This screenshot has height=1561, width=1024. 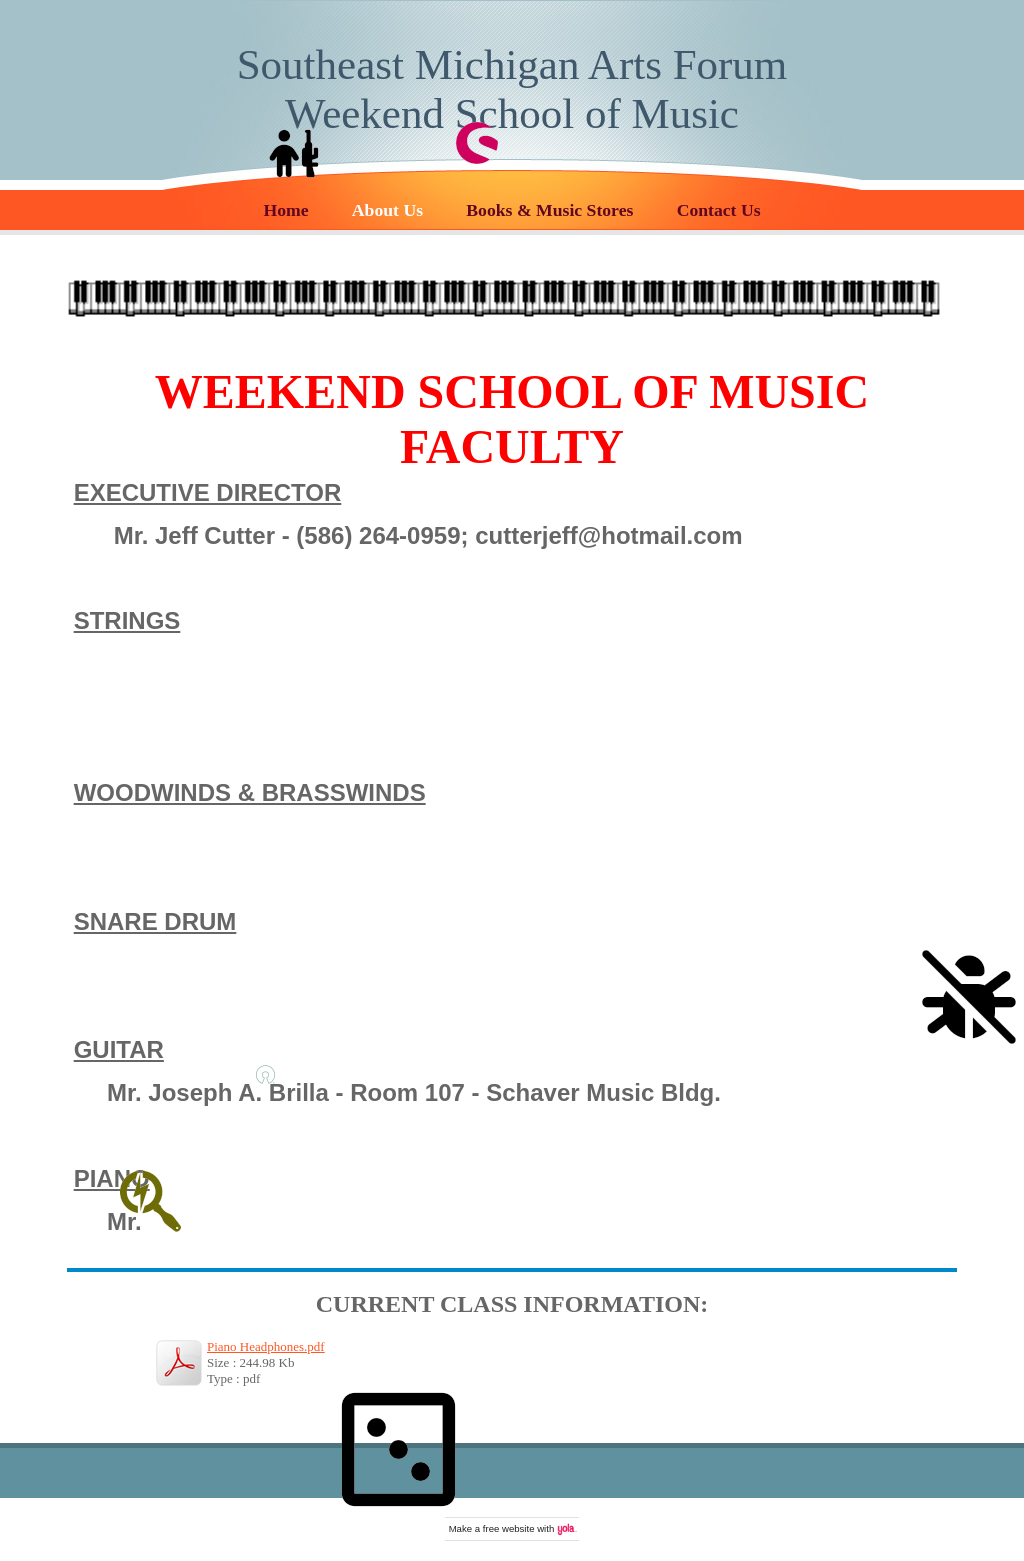 I want to click on searchengin logo, so click(x=150, y=1200).